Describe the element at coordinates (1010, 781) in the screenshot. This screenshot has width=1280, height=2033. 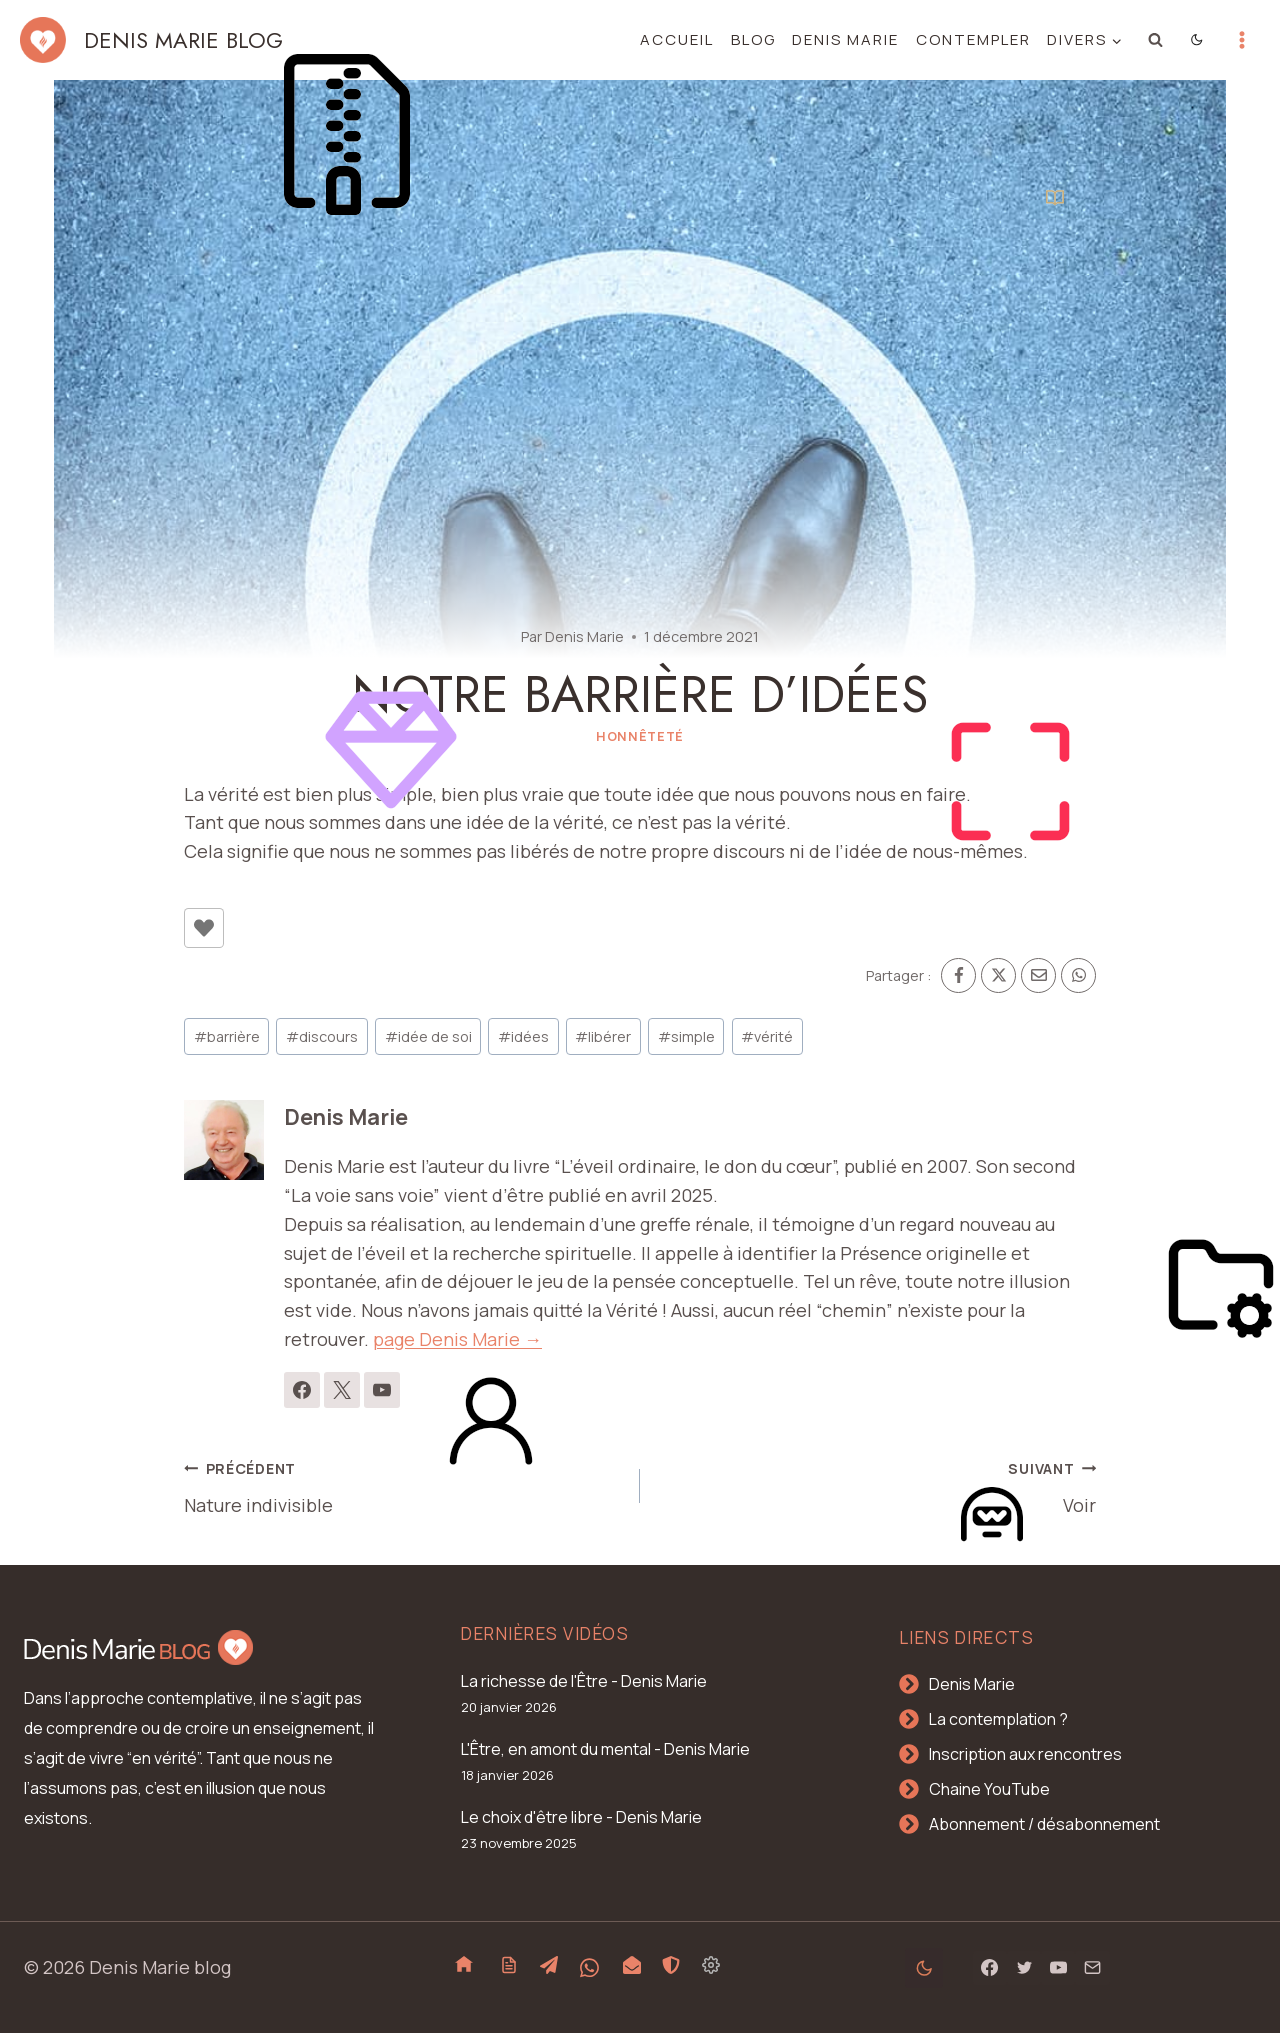
I see `enter full screen mode` at that location.